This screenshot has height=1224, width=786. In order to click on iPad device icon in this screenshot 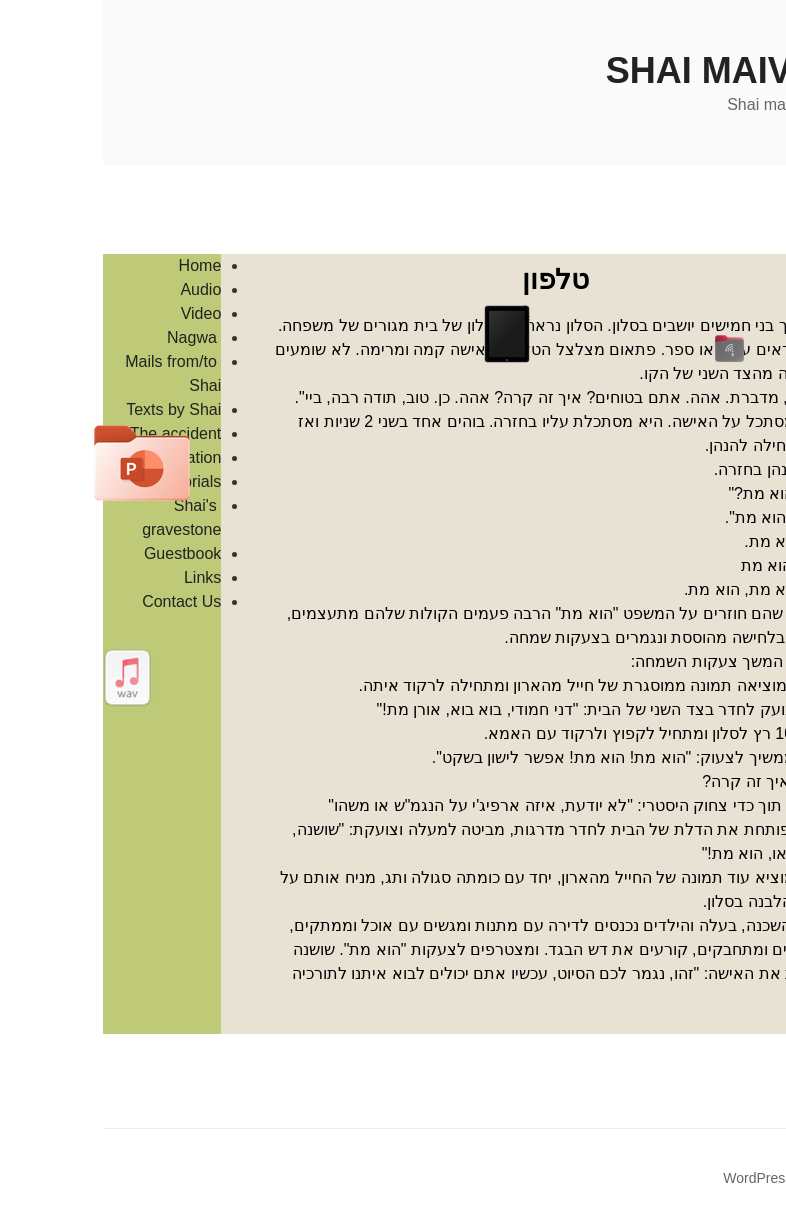, I will do `click(507, 334)`.